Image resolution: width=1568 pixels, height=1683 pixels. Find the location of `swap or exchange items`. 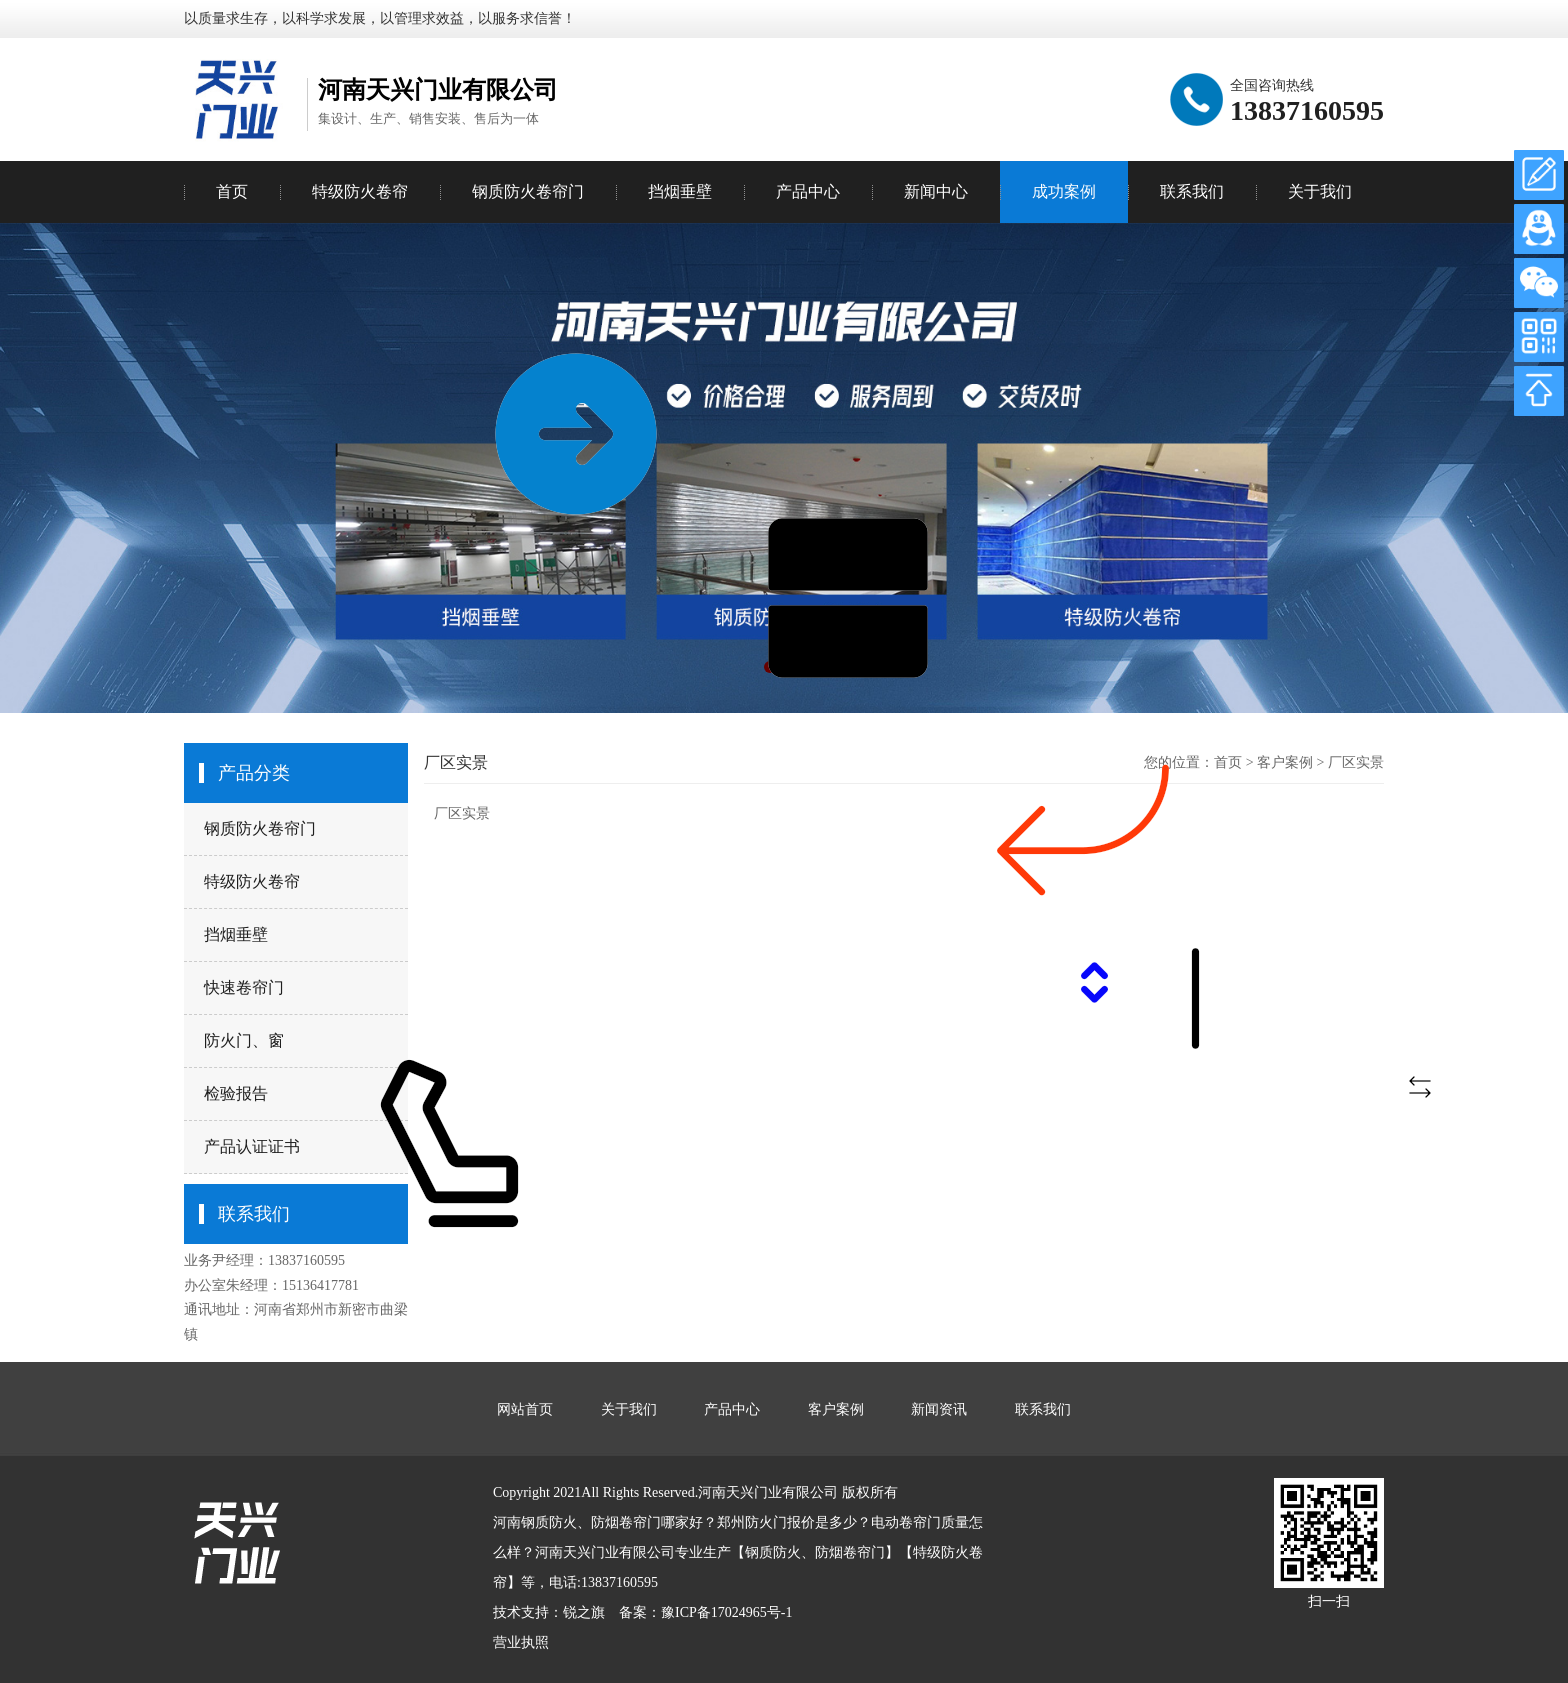

swap or exchange items is located at coordinates (1420, 1087).